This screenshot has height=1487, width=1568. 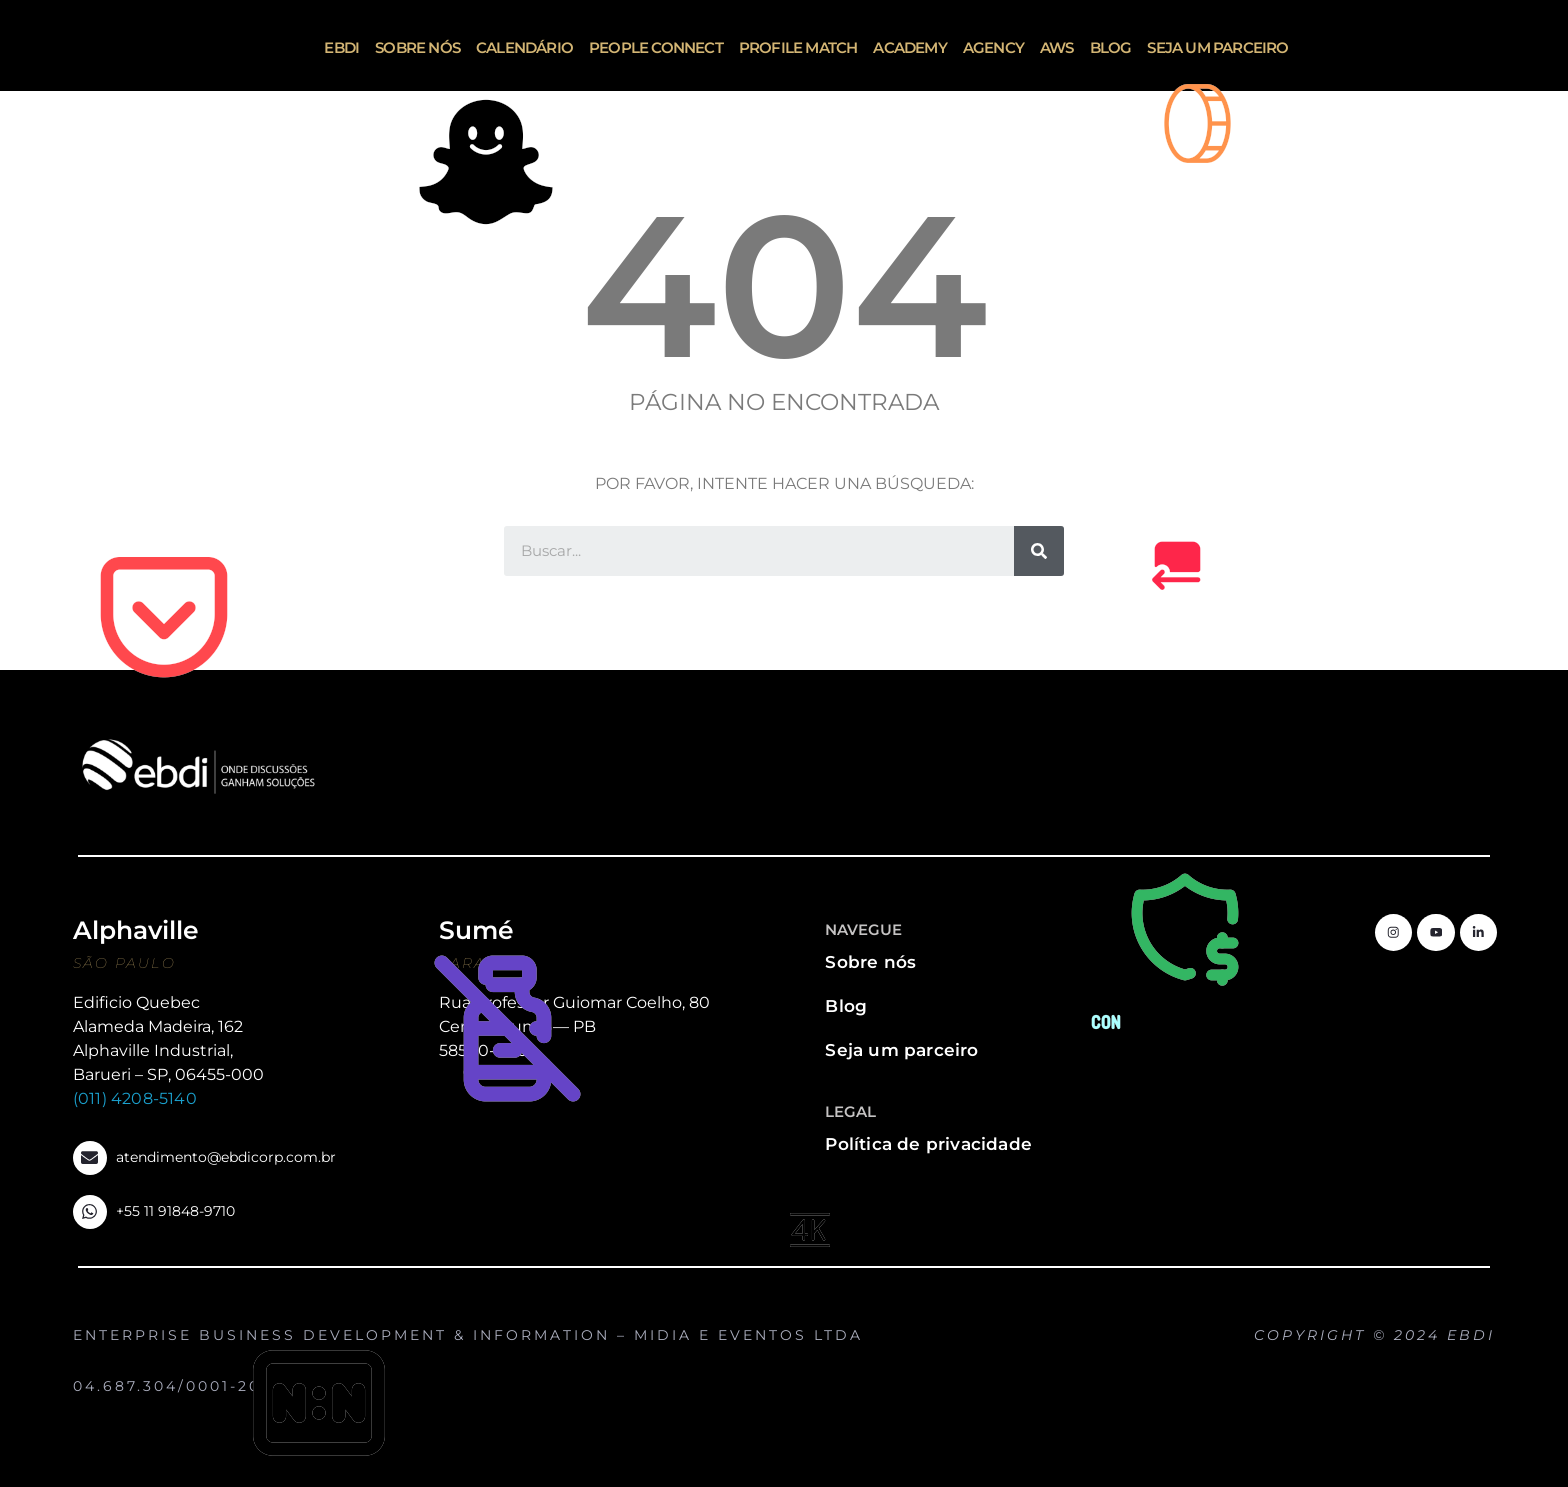 What do you see at coordinates (1106, 1022) in the screenshot?
I see `initiate an HTTP connection request` at bounding box center [1106, 1022].